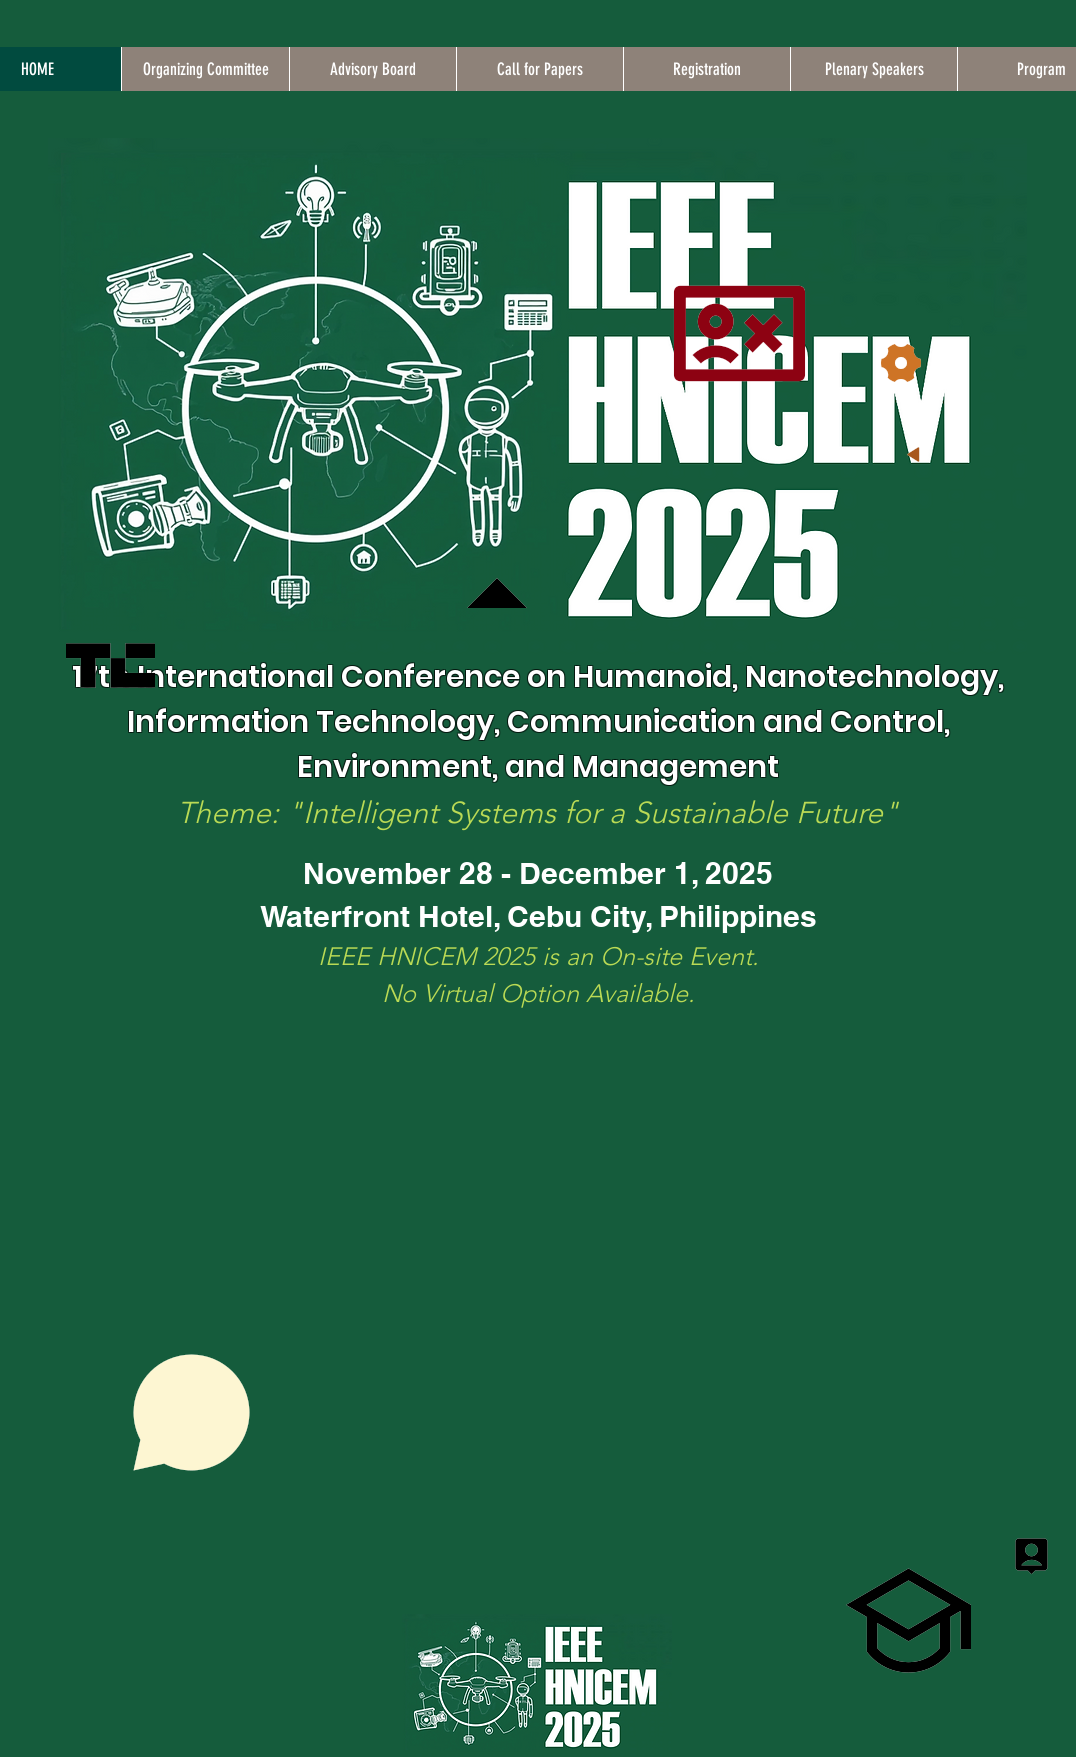 The height and width of the screenshot is (1757, 1076). What do you see at coordinates (908, 1620) in the screenshot?
I see `access education or learning section` at bounding box center [908, 1620].